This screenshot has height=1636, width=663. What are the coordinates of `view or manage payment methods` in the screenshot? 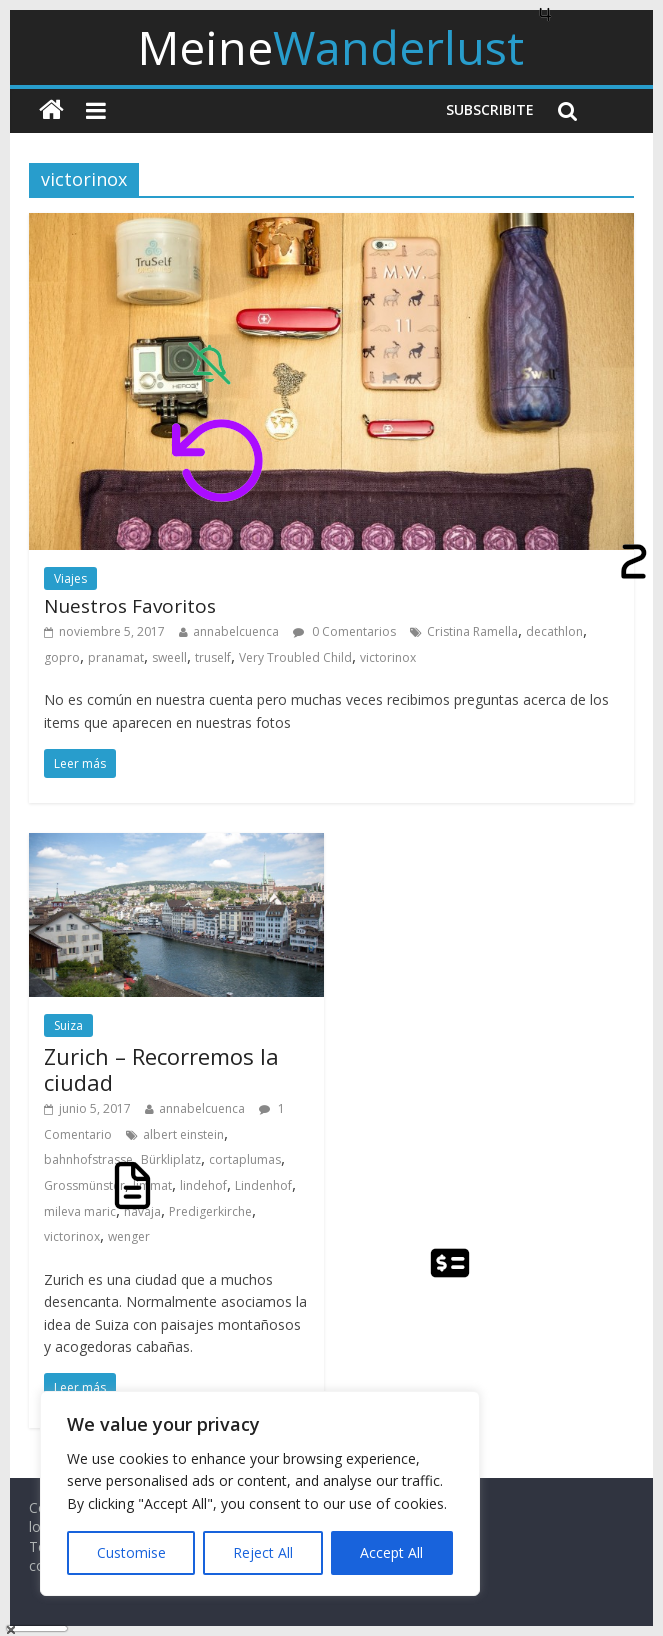 It's located at (450, 1263).